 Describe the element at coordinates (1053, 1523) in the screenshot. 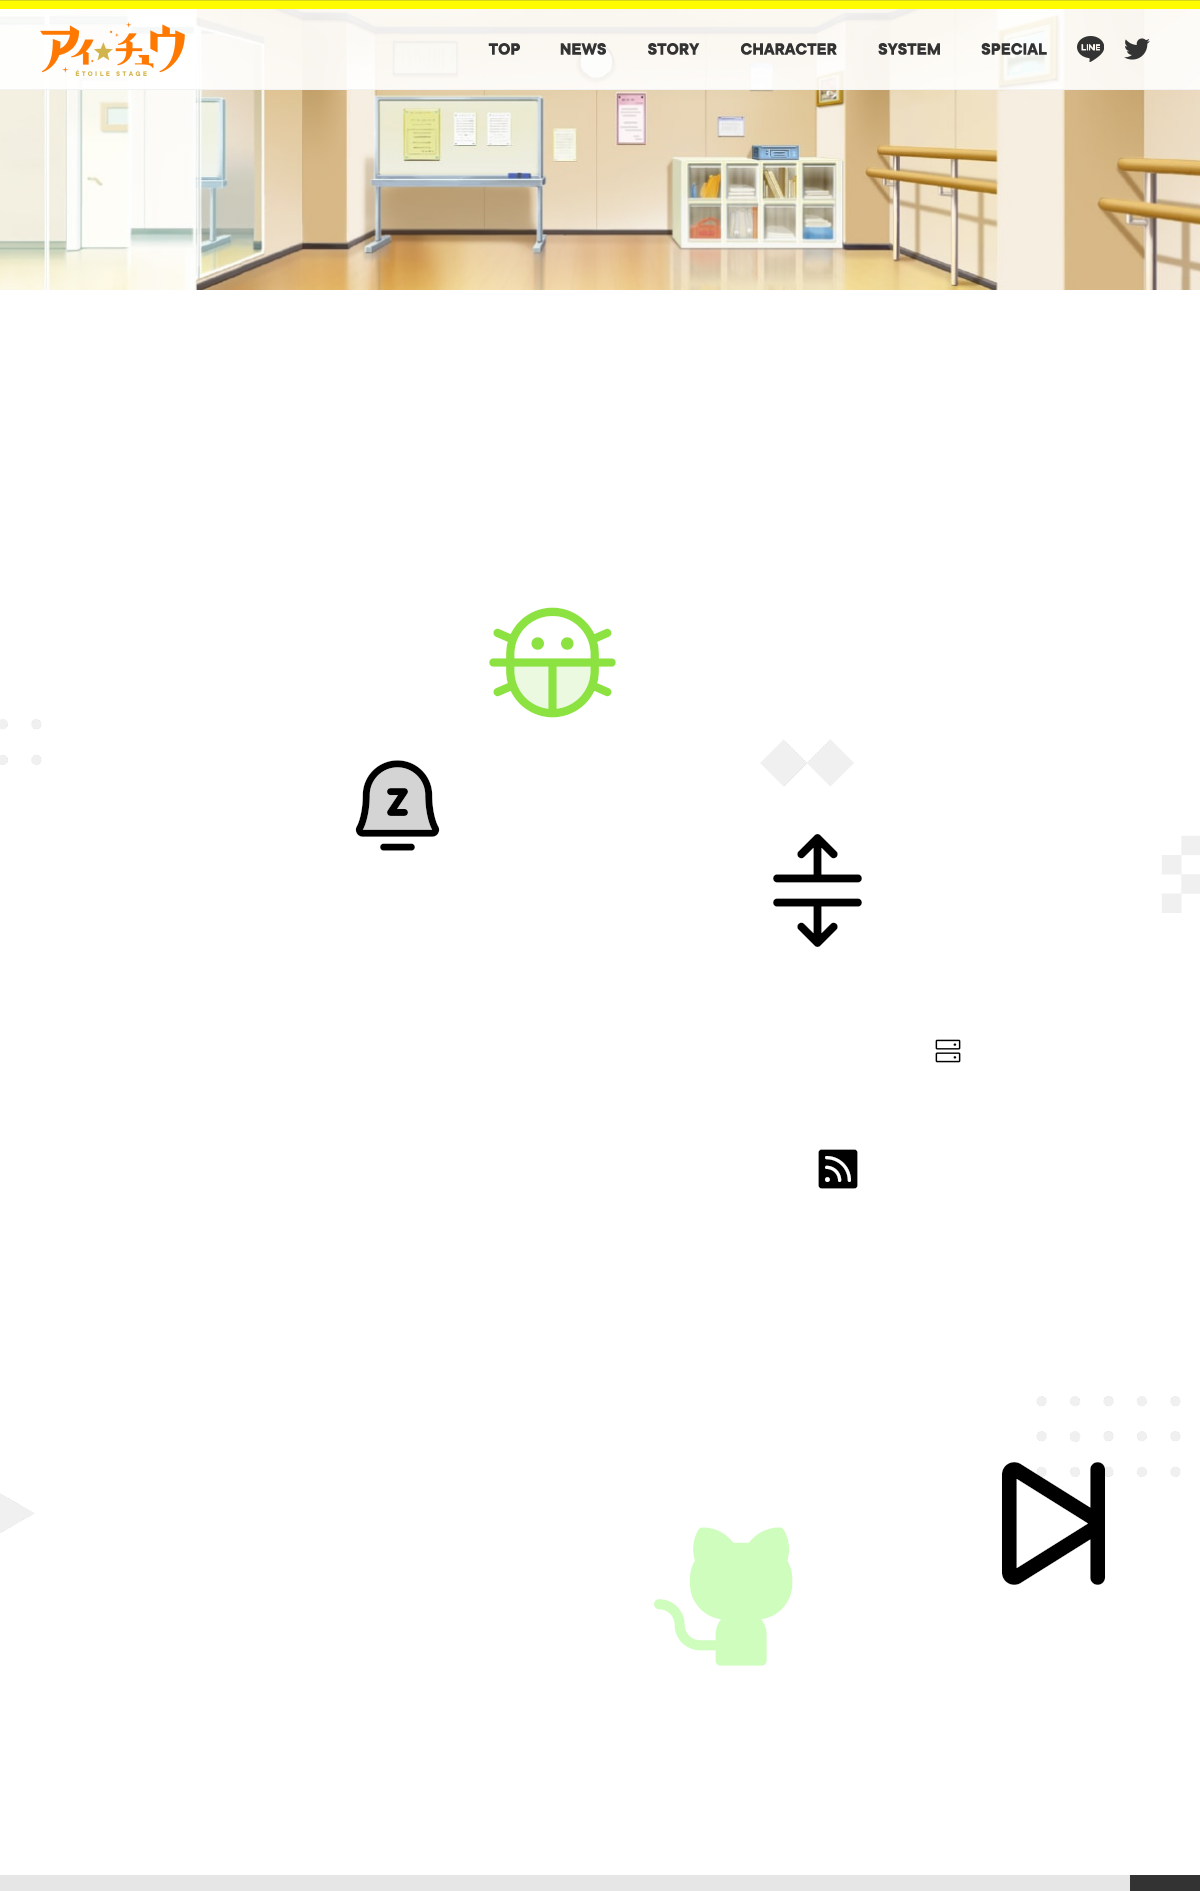

I see `skip to the next track or video` at that location.